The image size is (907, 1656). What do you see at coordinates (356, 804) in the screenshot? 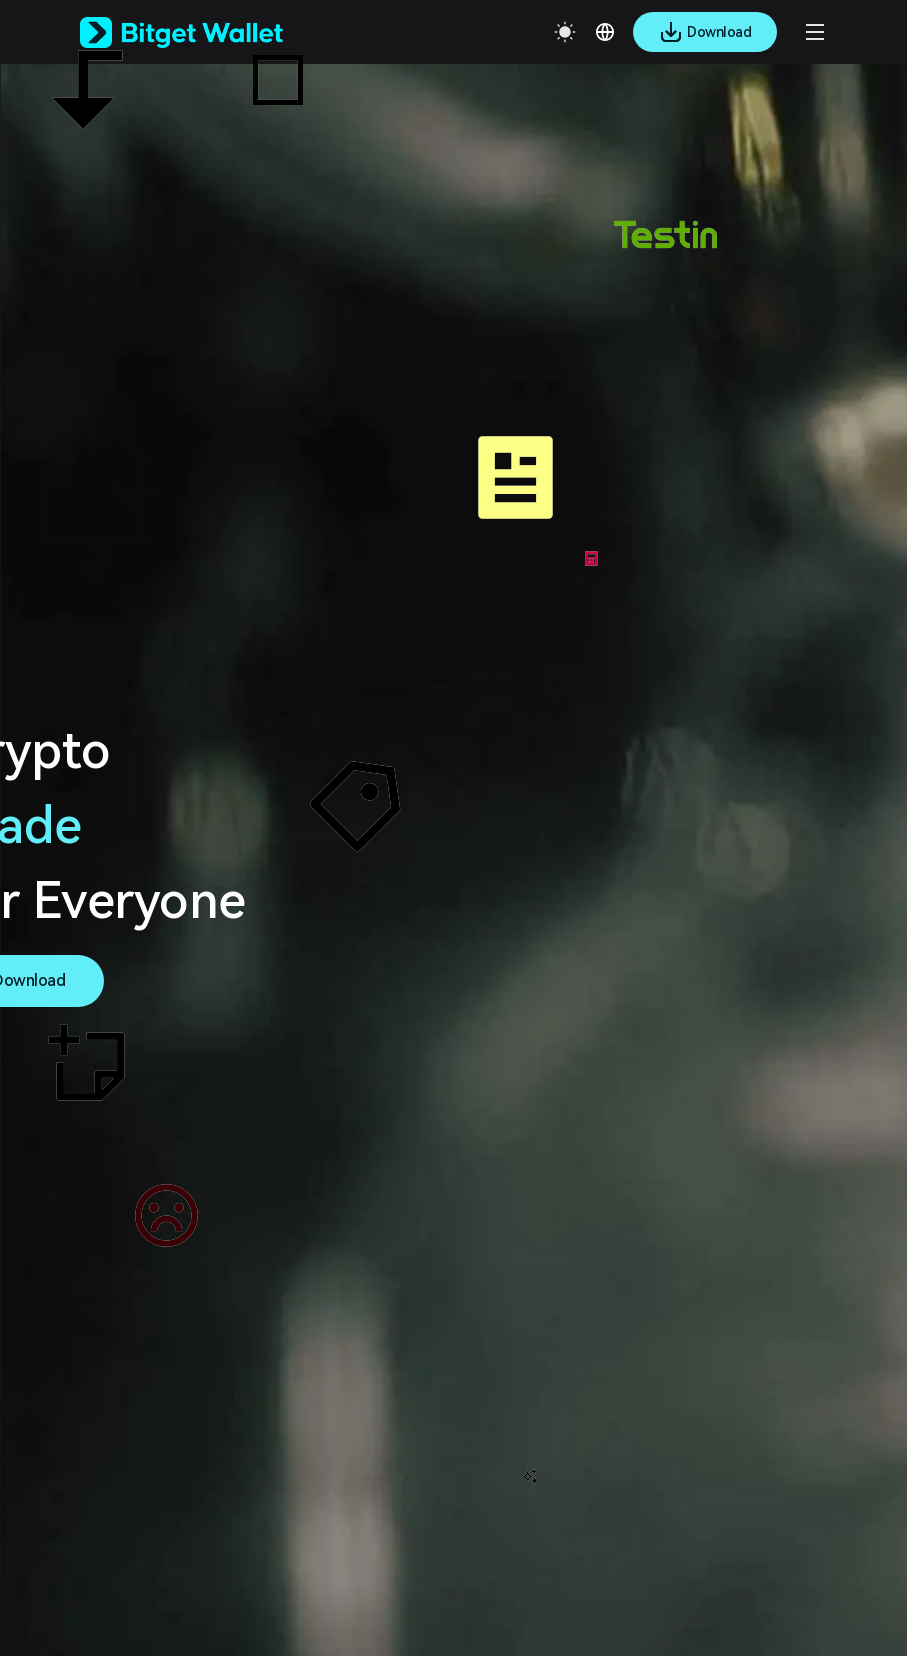
I see `view or apply a price tag to an item` at bounding box center [356, 804].